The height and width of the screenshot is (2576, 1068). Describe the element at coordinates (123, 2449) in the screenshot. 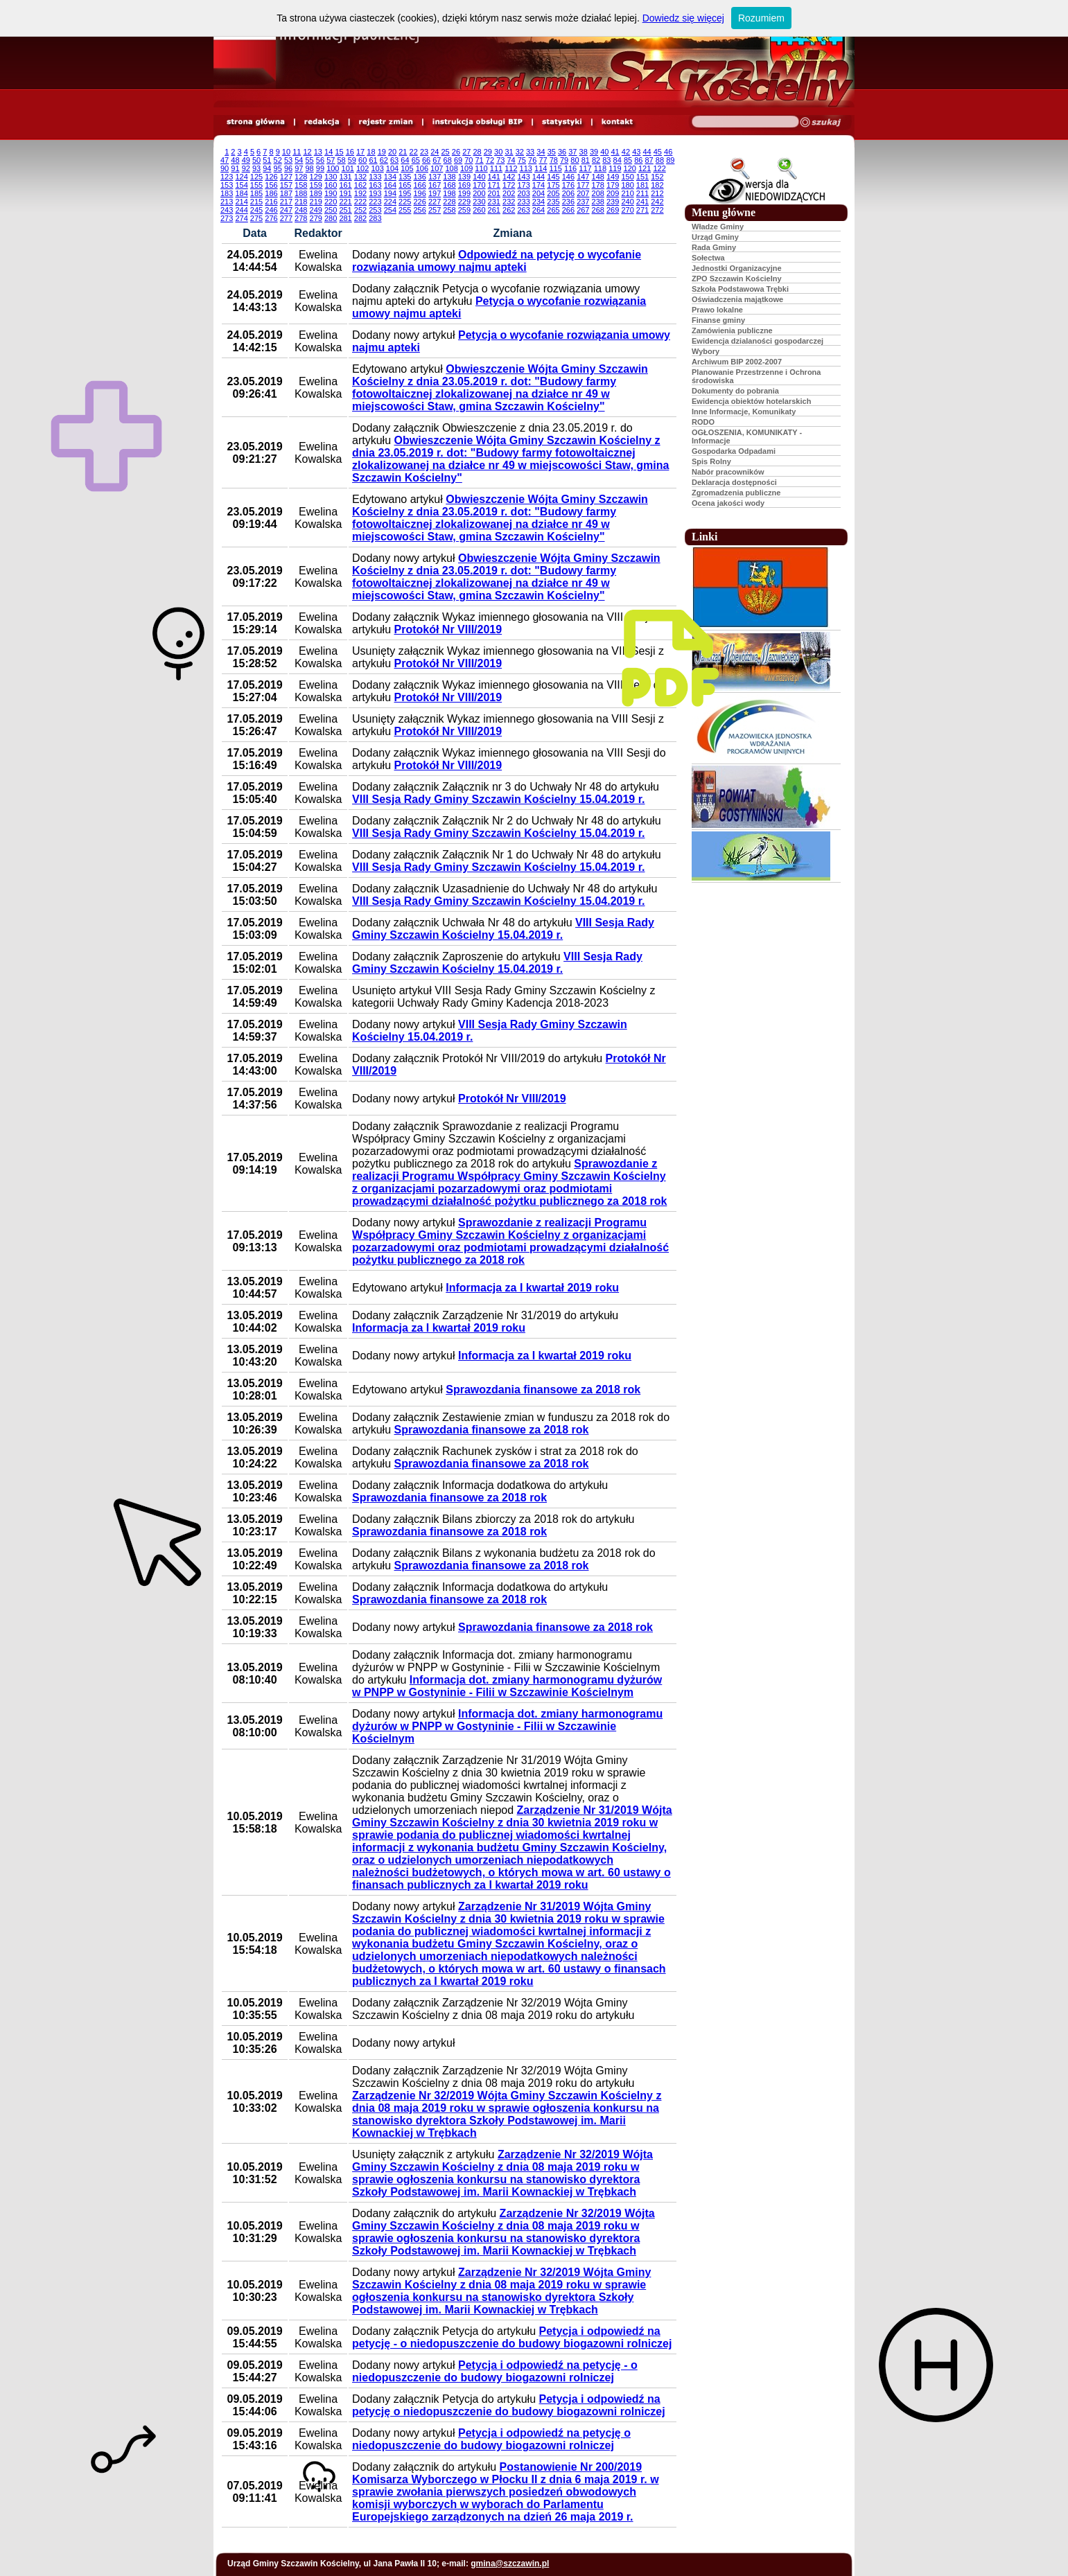

I see `indicates a workflow or process flow direction` at that location.